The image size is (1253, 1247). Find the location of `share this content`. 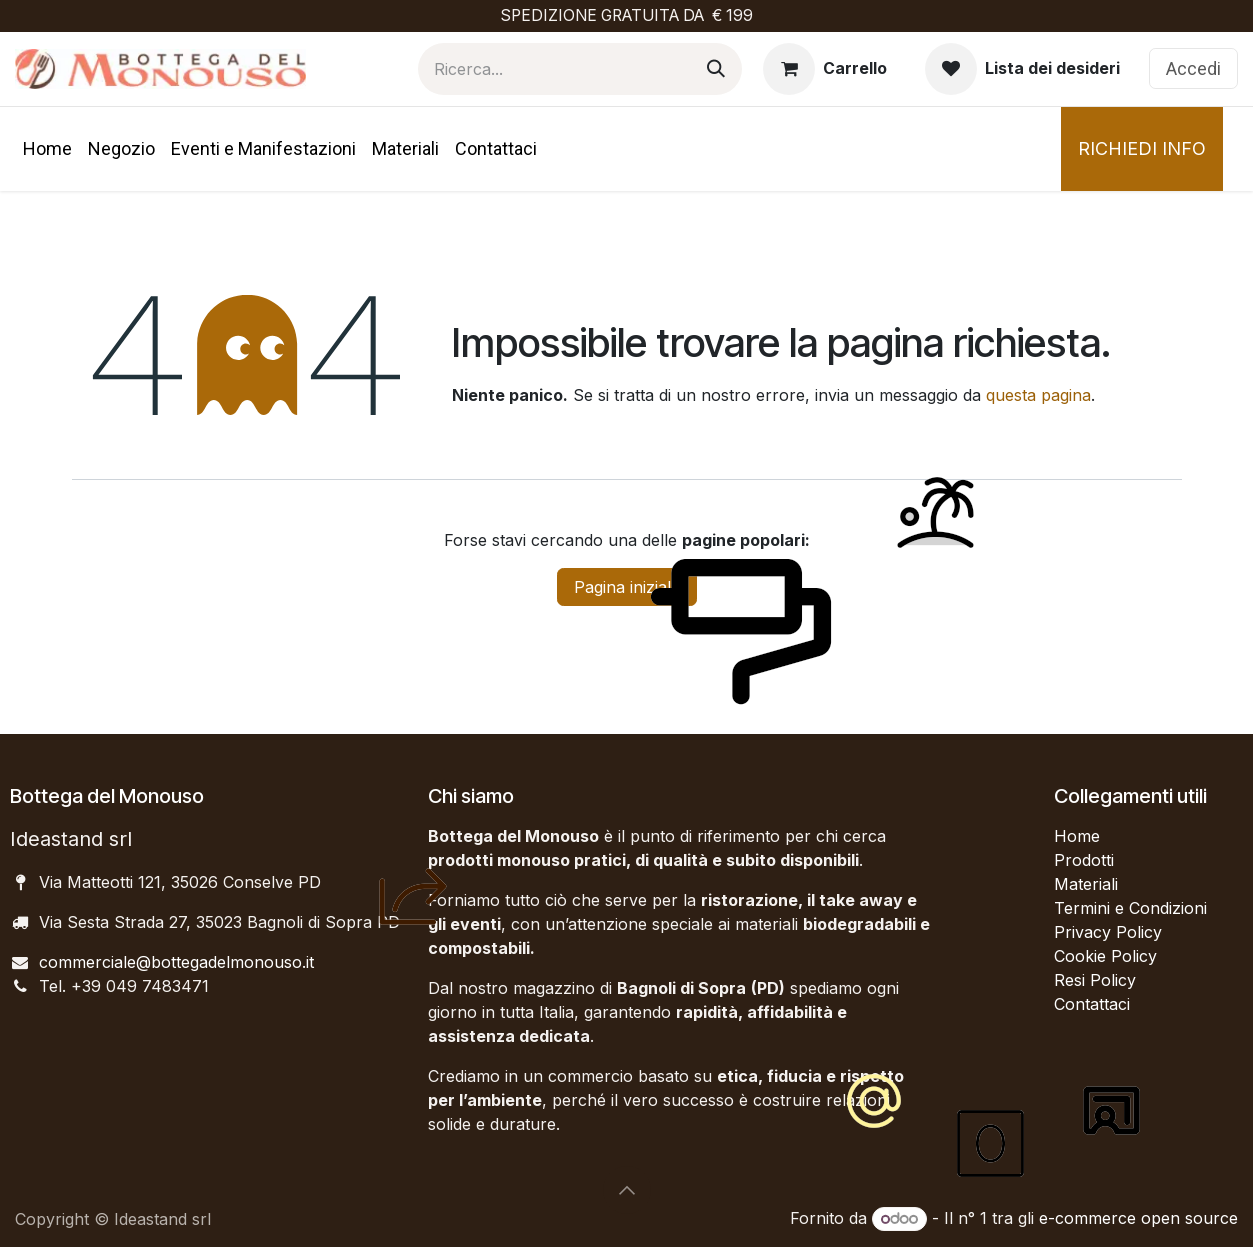

share this content is located at coordinates (413, 894).